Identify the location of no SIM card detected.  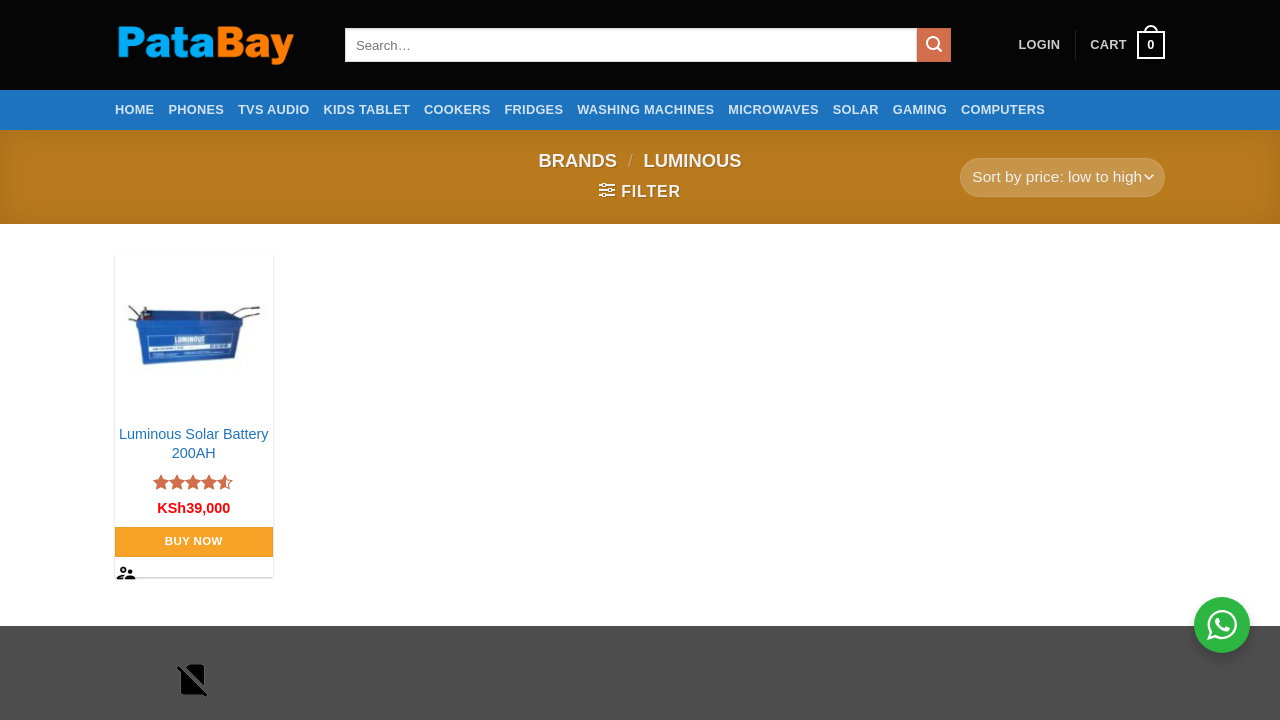
(192, 679).